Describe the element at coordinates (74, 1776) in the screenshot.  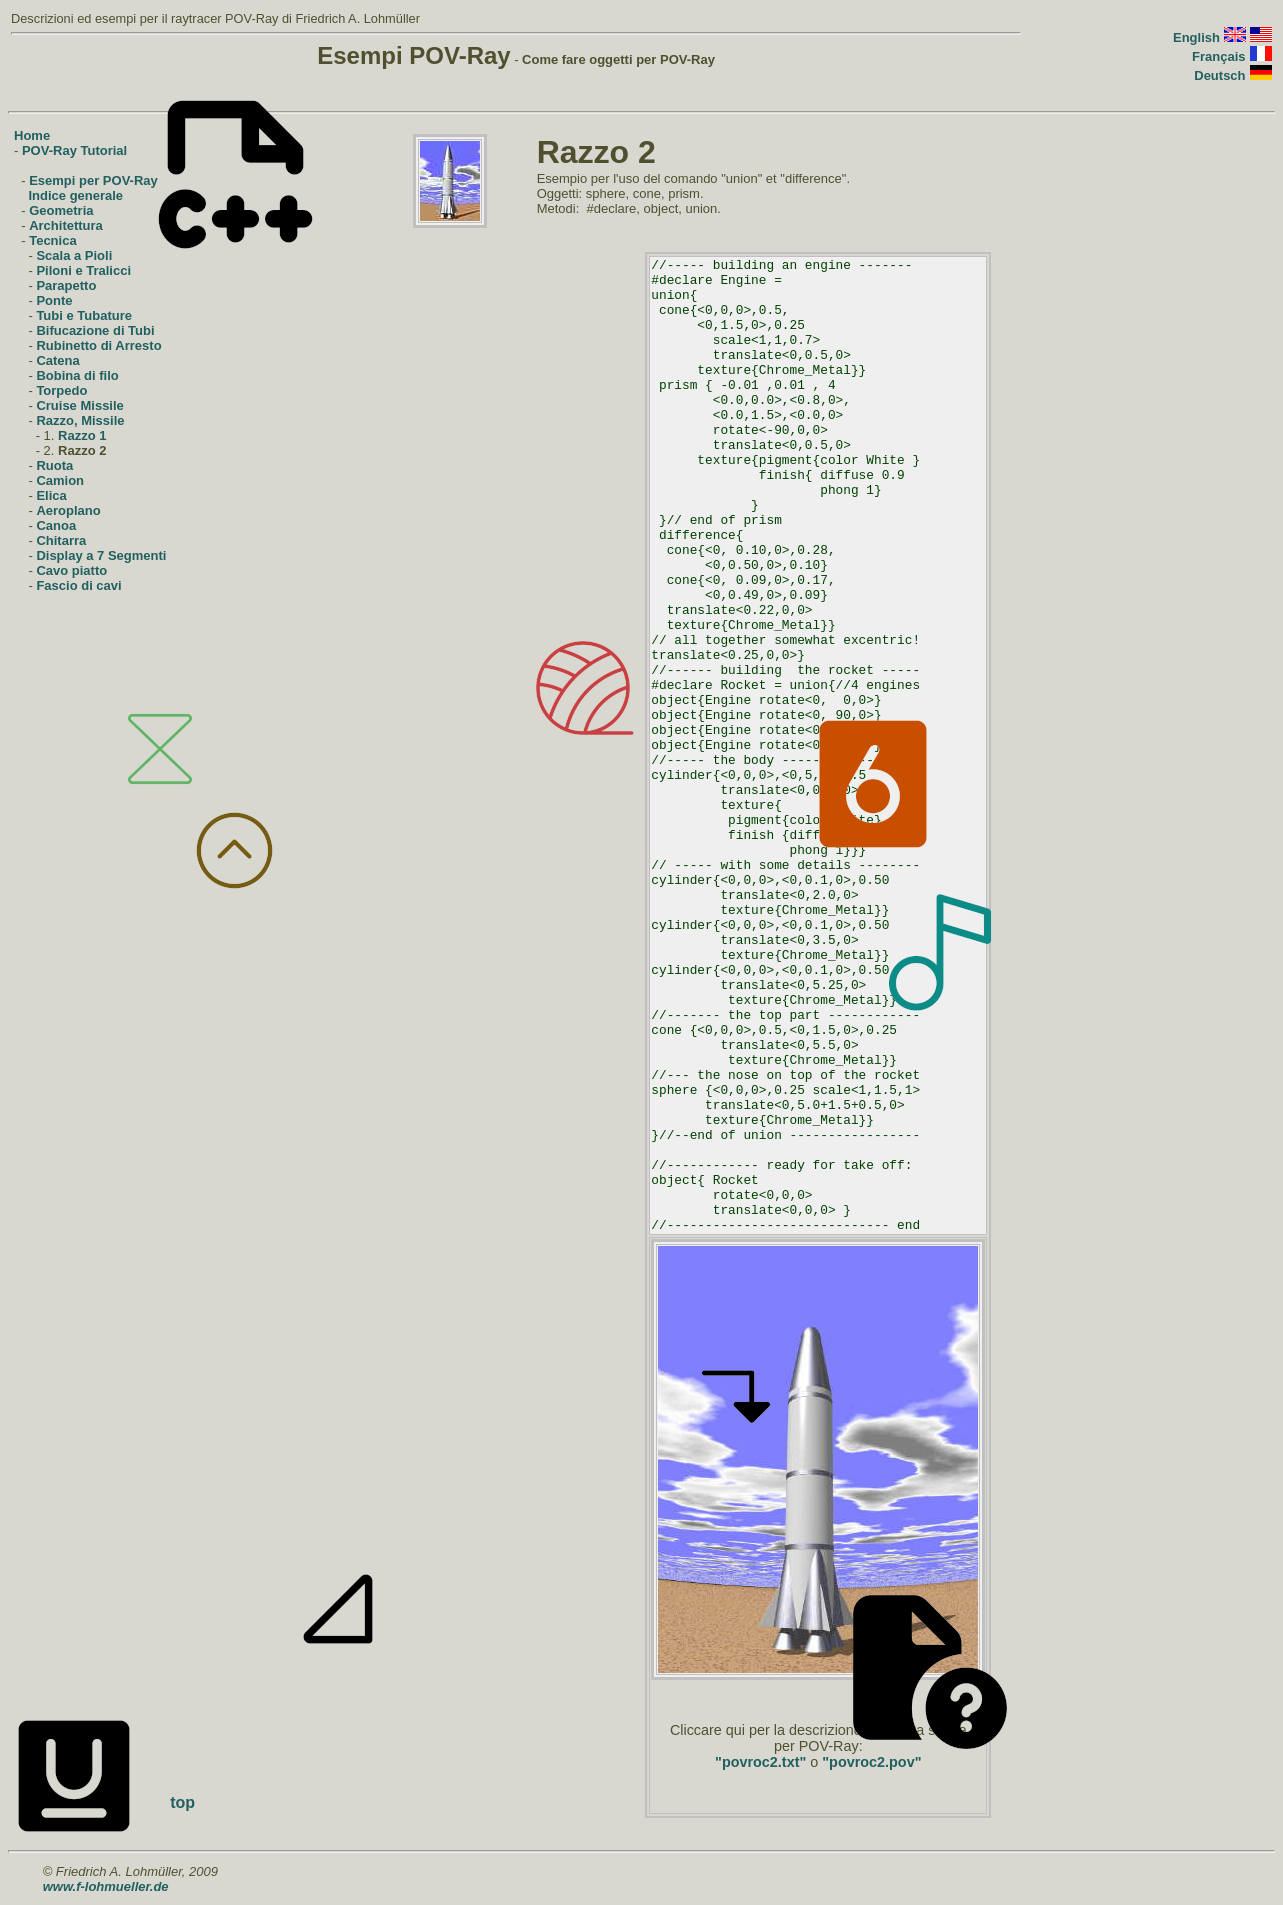
I see `apply underline formatting to selected text` at that location.